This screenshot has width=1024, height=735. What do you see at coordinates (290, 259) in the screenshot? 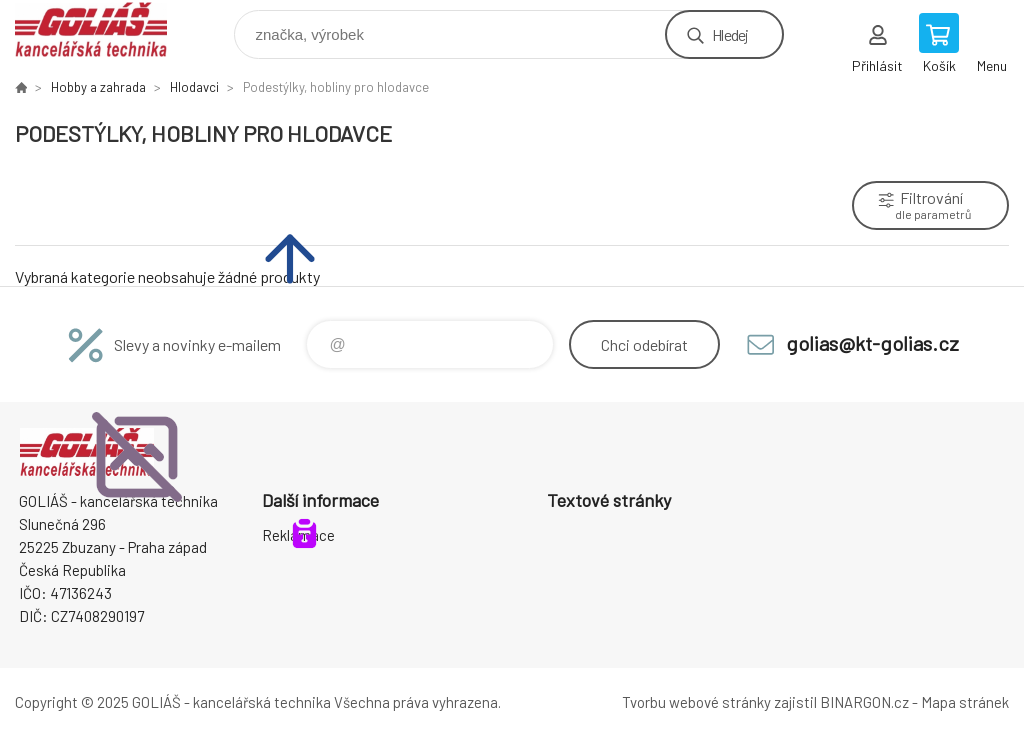
I see `move item up in a list` at bounding box center [290, 259].